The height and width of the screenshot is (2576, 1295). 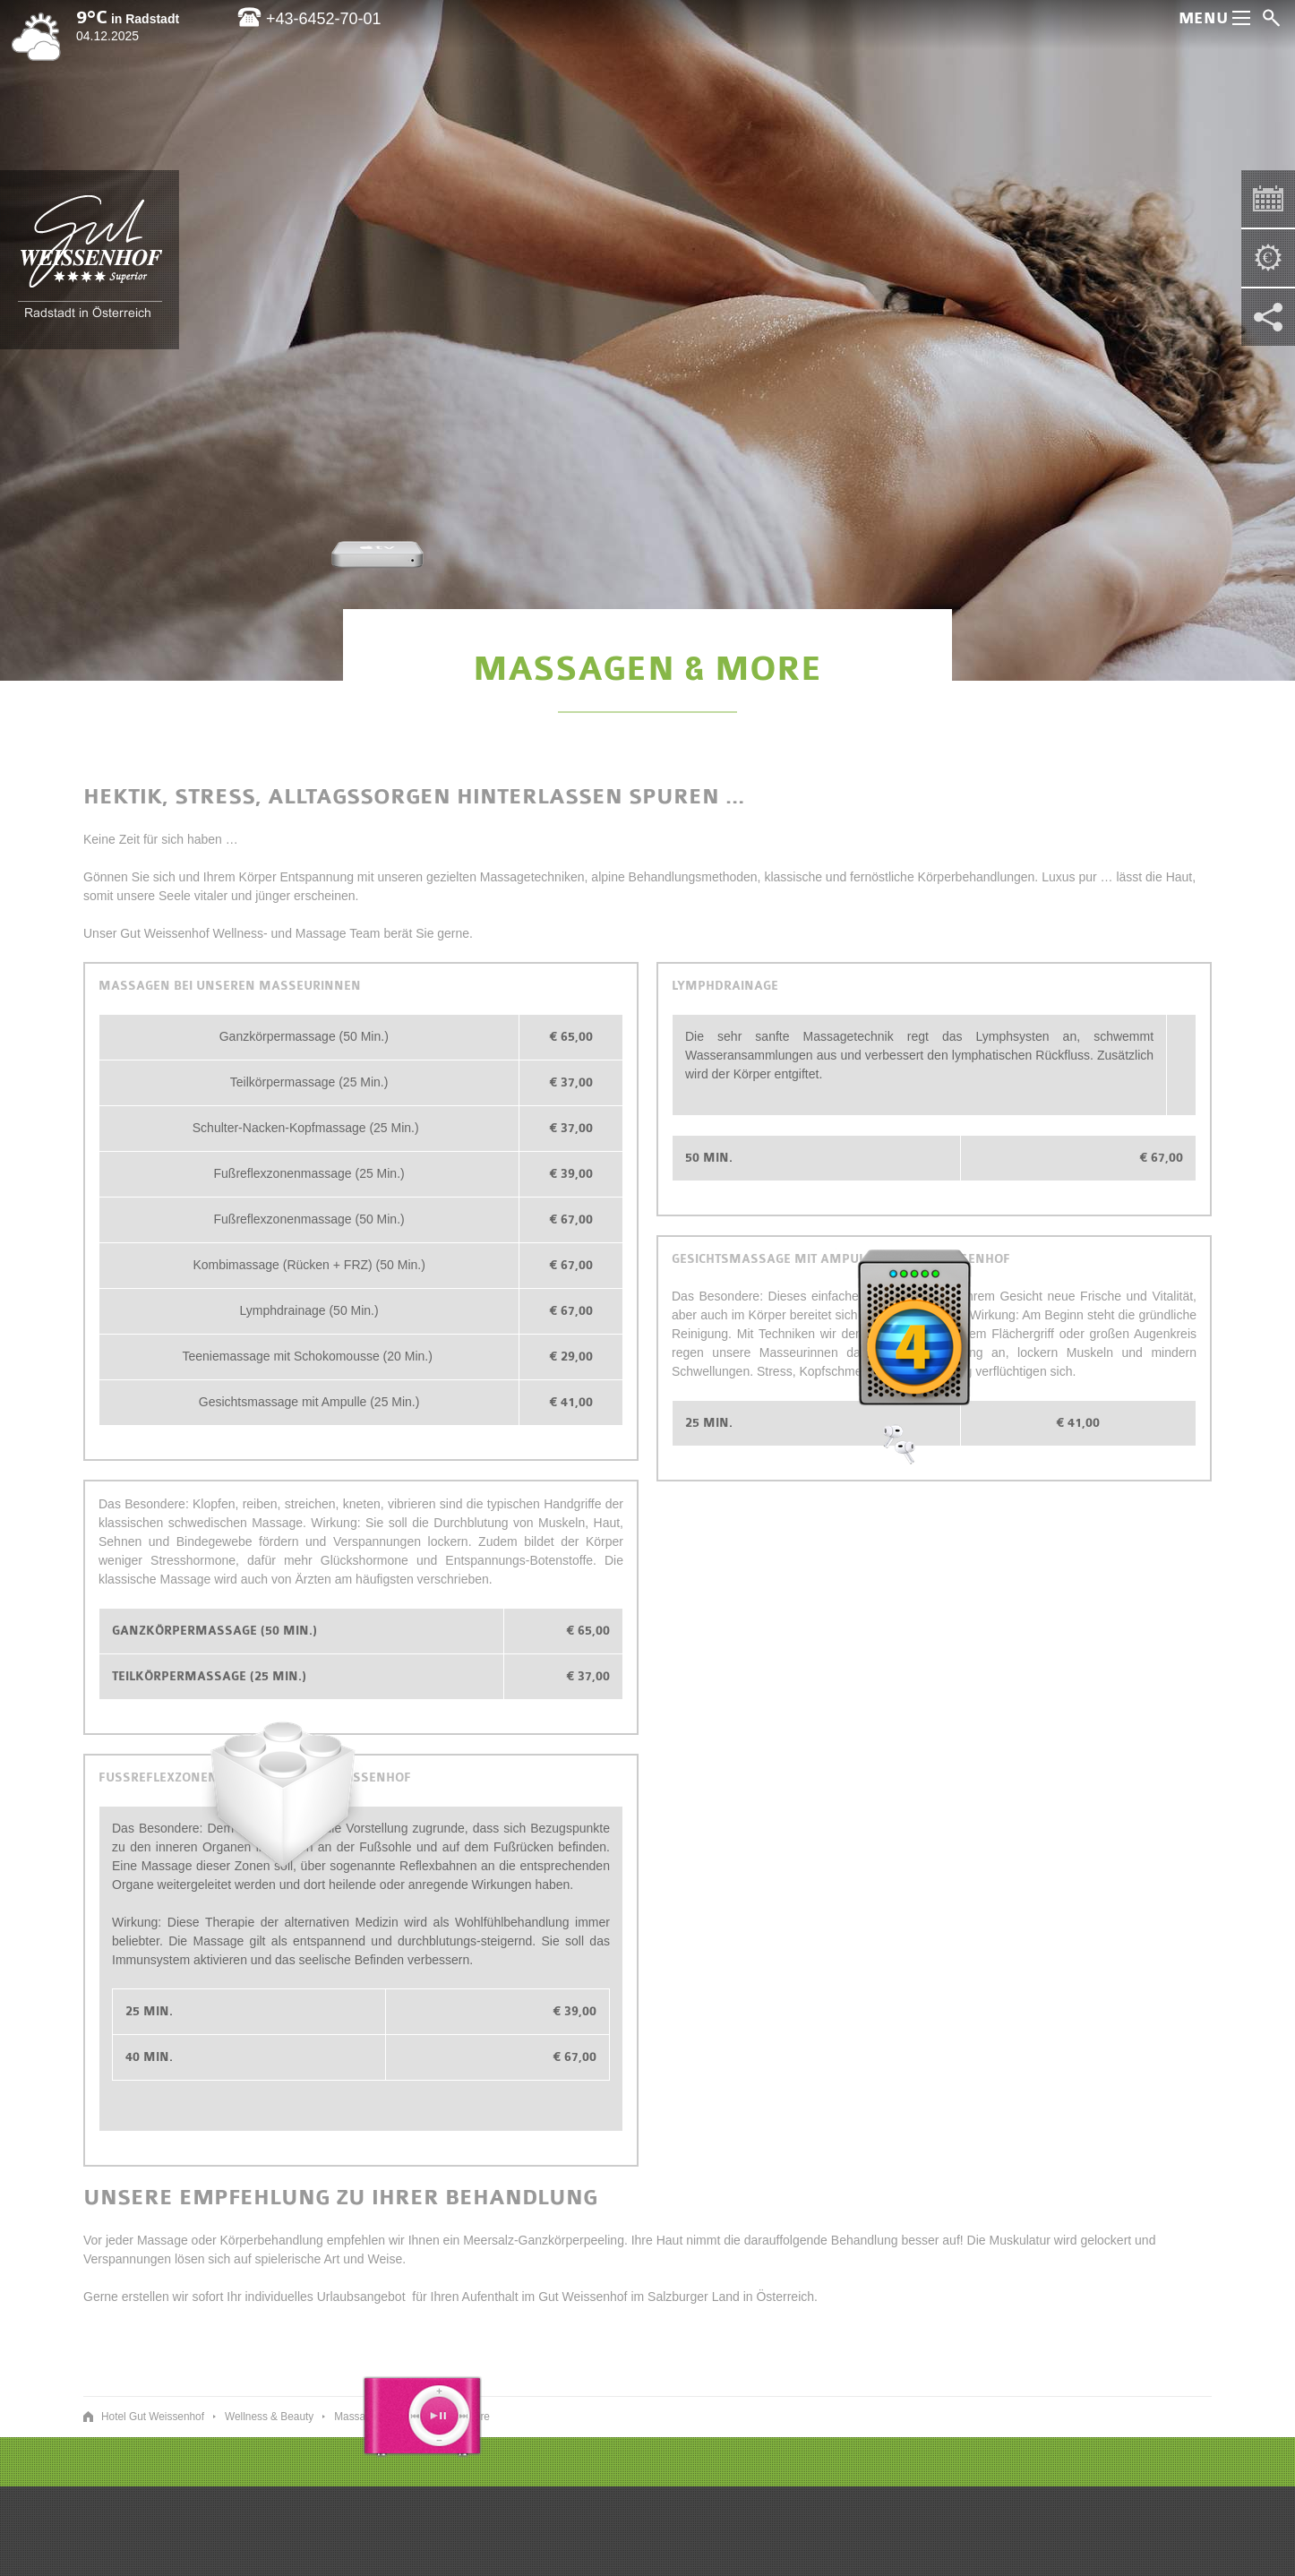 I want to click on apple tv device or app, so click(x=377, y=540).